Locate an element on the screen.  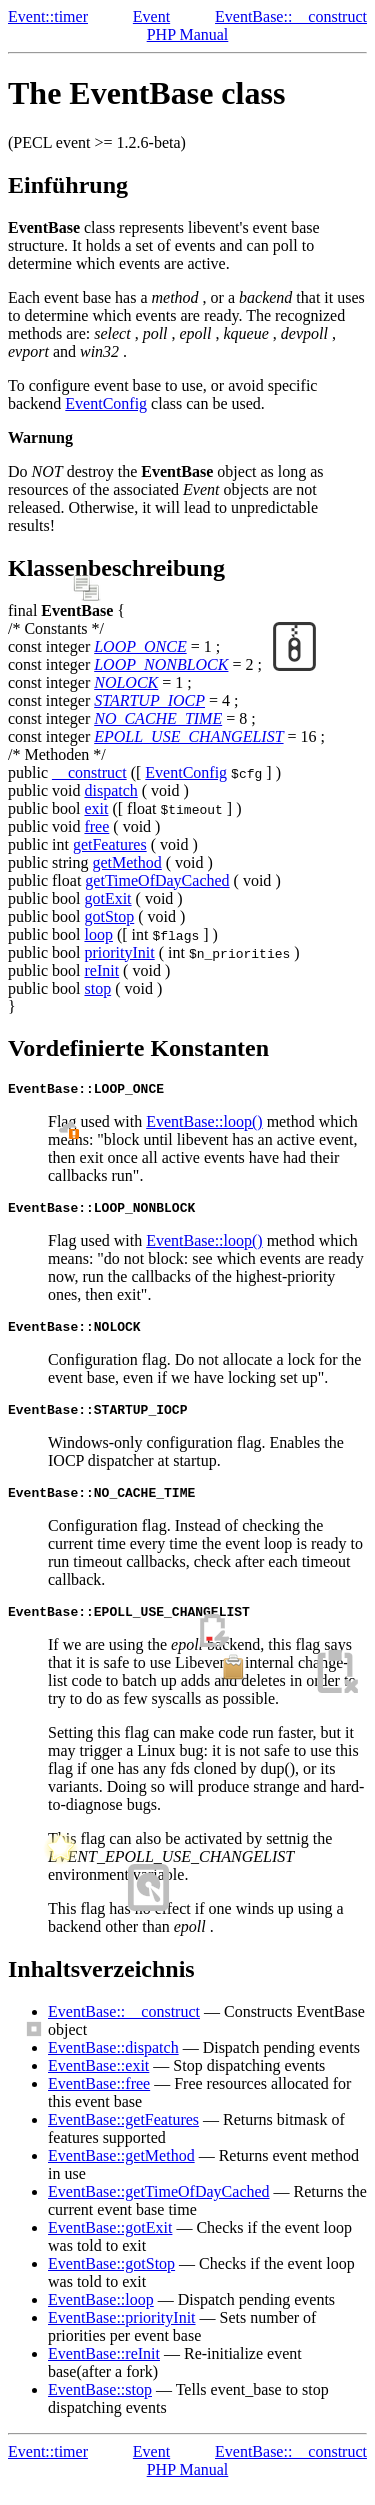
open archive or compressed file manager is located at coordinates (294, 646).